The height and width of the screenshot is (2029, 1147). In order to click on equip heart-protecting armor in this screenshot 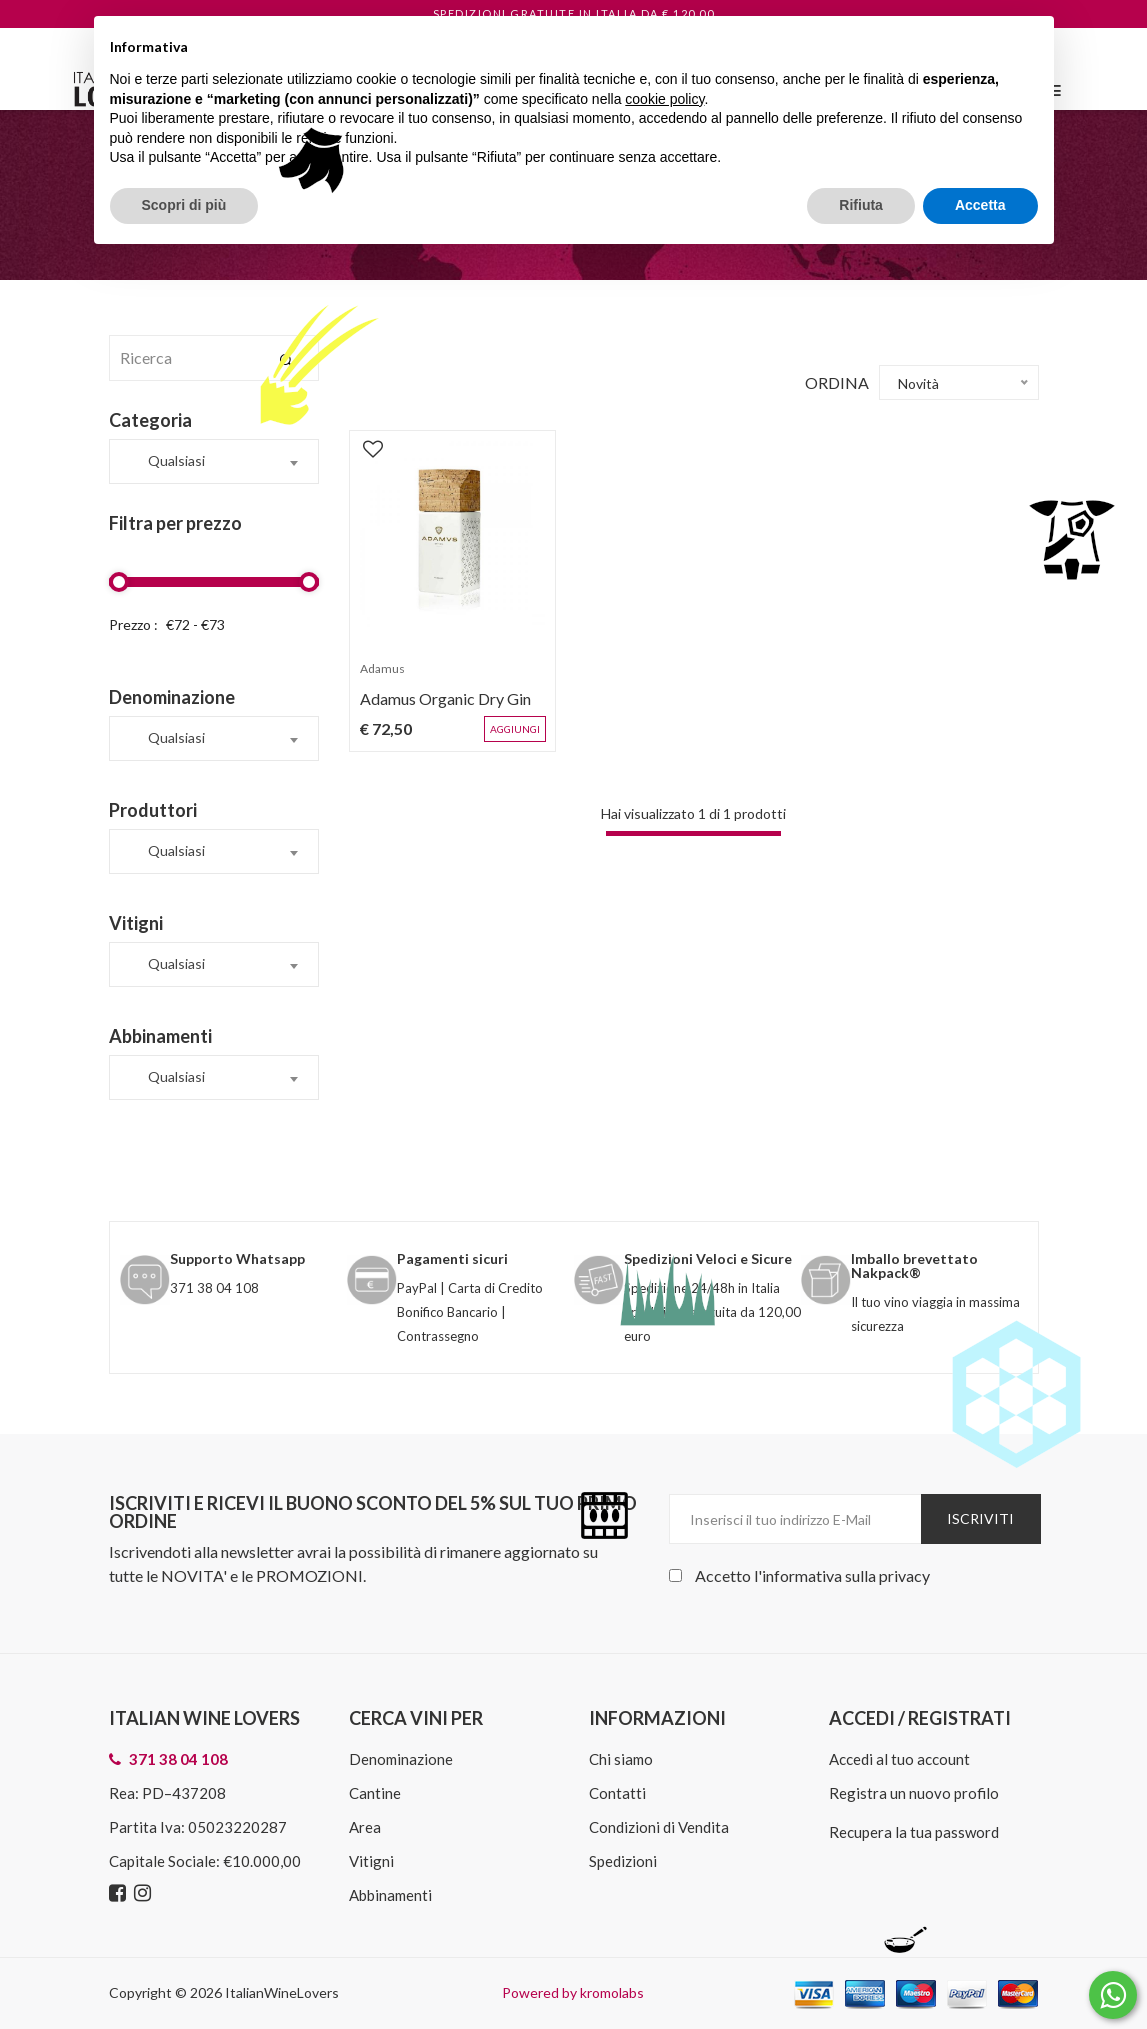, I will do `click(1072, 540)`.